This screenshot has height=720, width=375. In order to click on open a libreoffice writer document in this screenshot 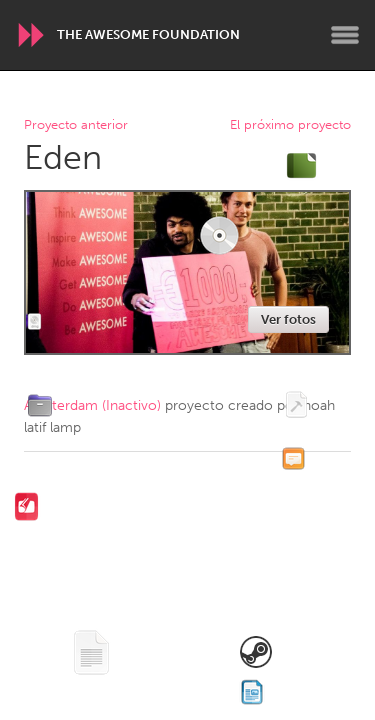, I will do `click(252, 692)`.